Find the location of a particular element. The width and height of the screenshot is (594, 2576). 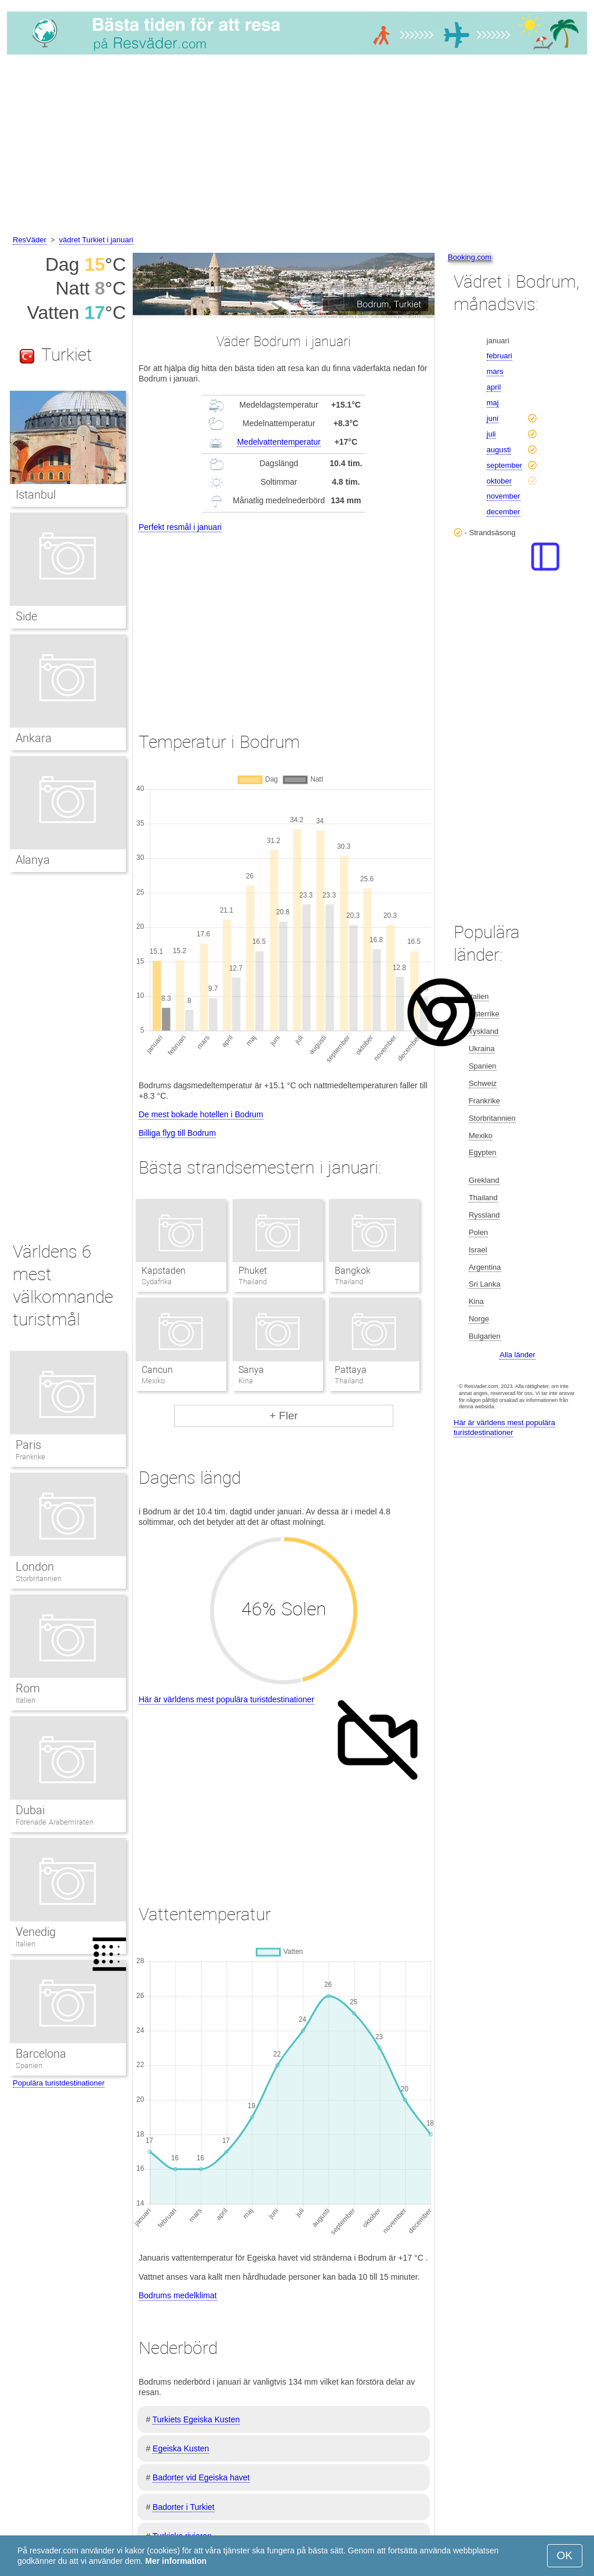

toggle the sidebar panel is located at coordinates (545, 557).